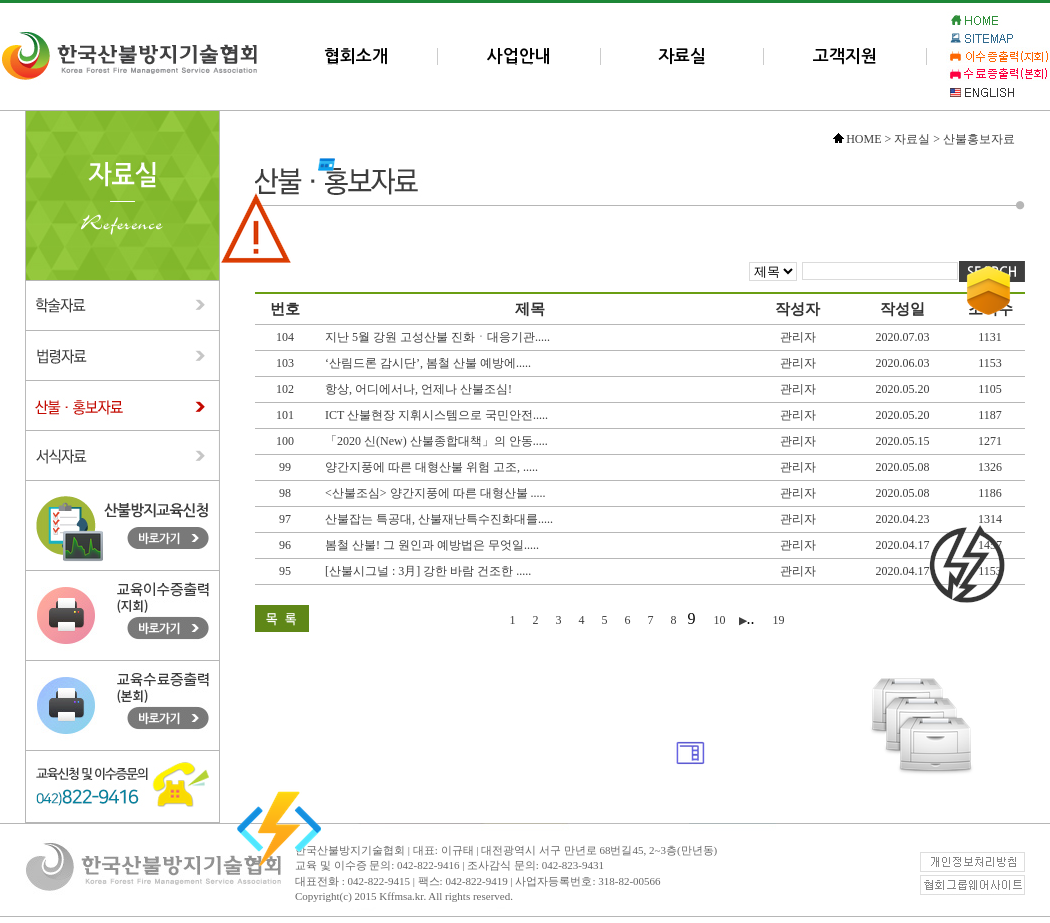  I want to click on access shared printer pool or network printers, so click(921, 724).